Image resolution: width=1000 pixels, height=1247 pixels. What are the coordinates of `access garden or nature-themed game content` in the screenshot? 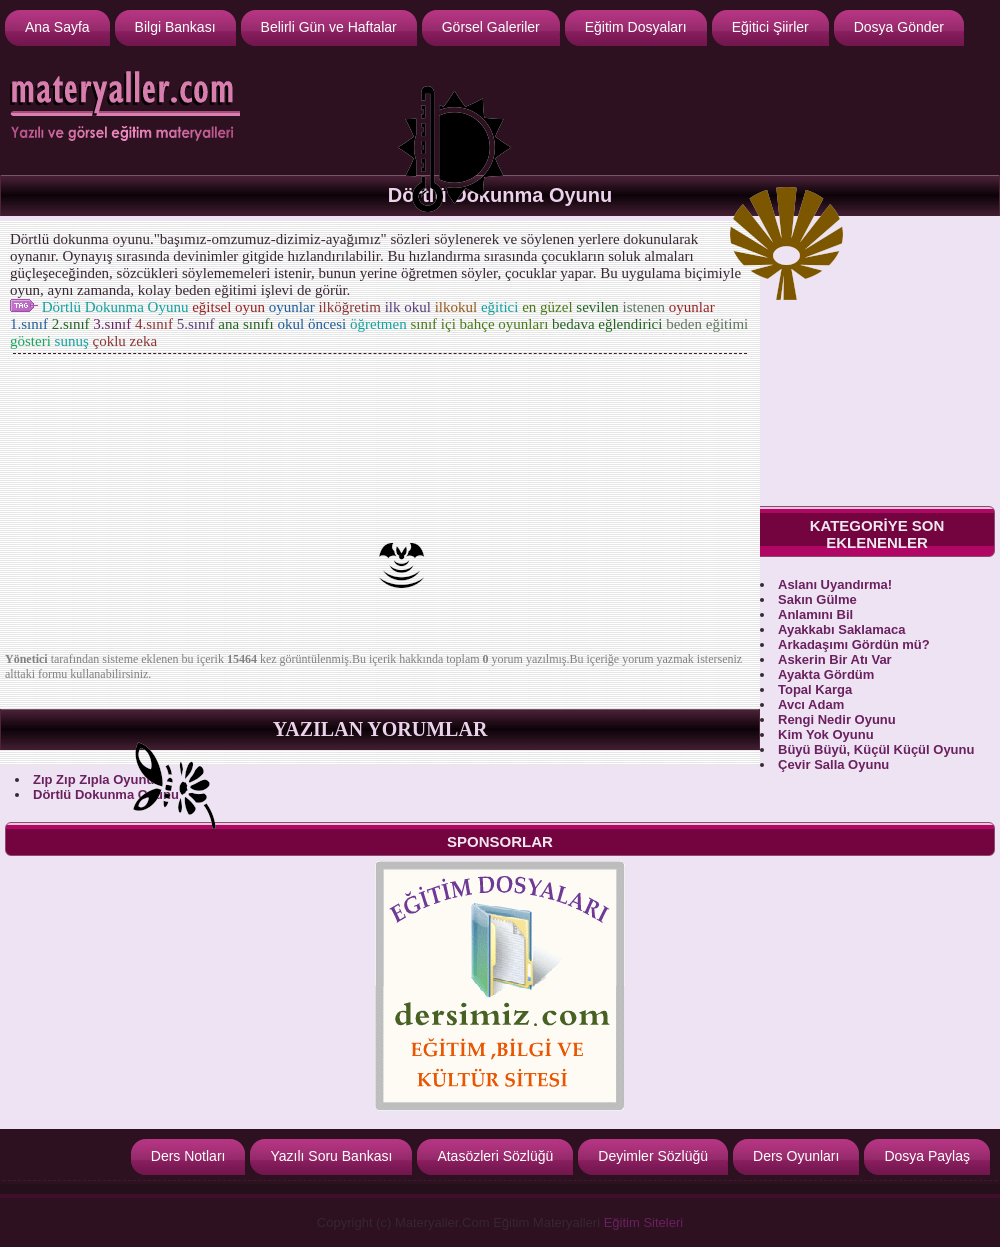 It's located at (173, 785).